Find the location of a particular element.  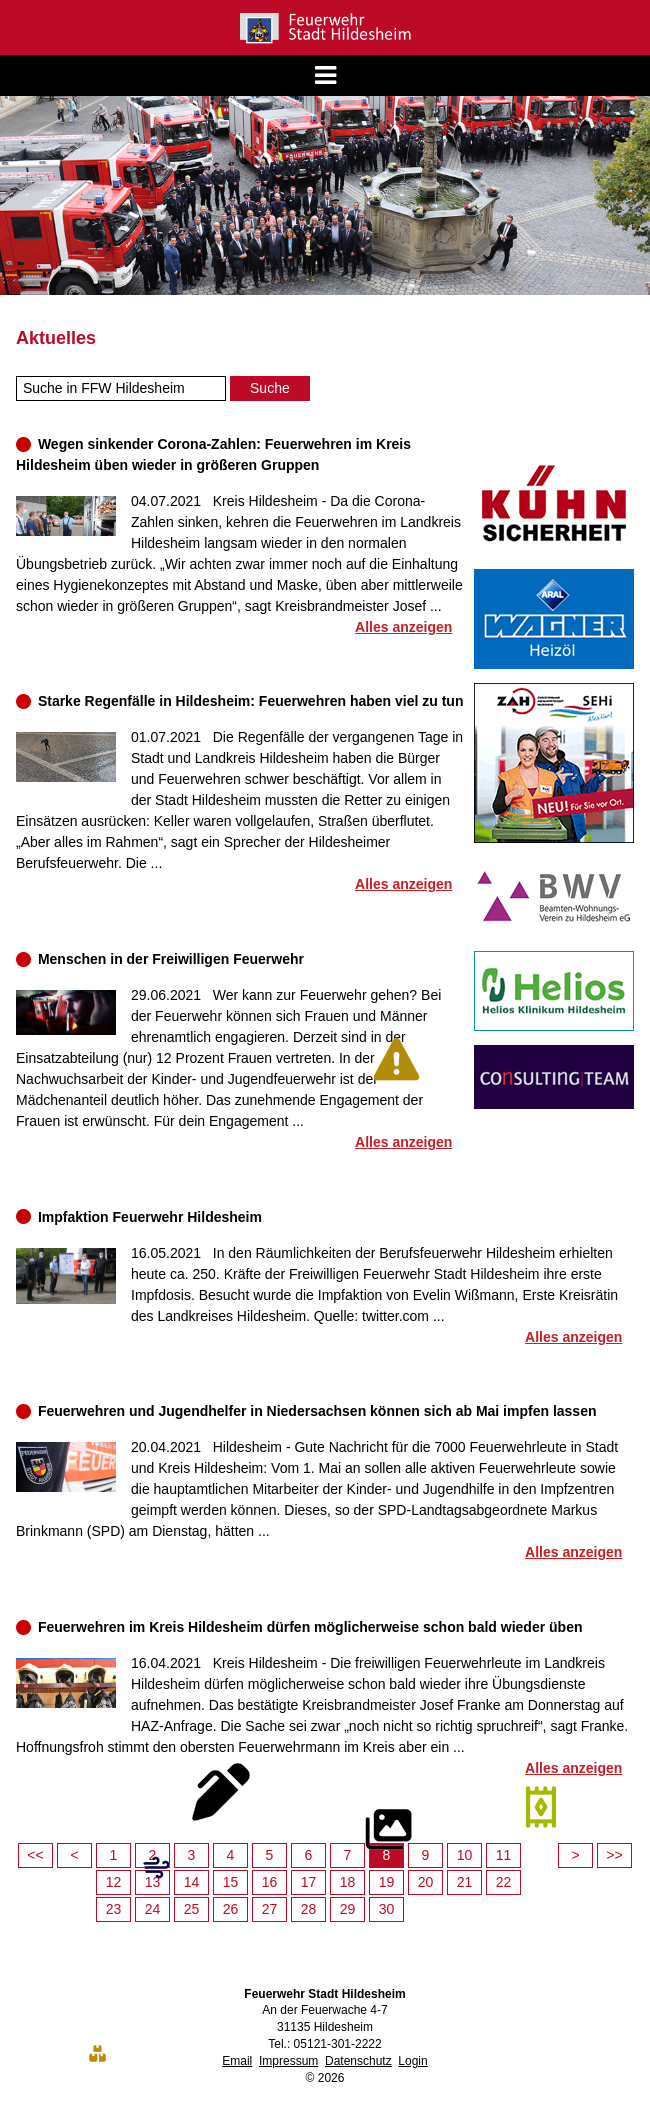

indicates a warning or caution state is located at coordinates (396, 1060).